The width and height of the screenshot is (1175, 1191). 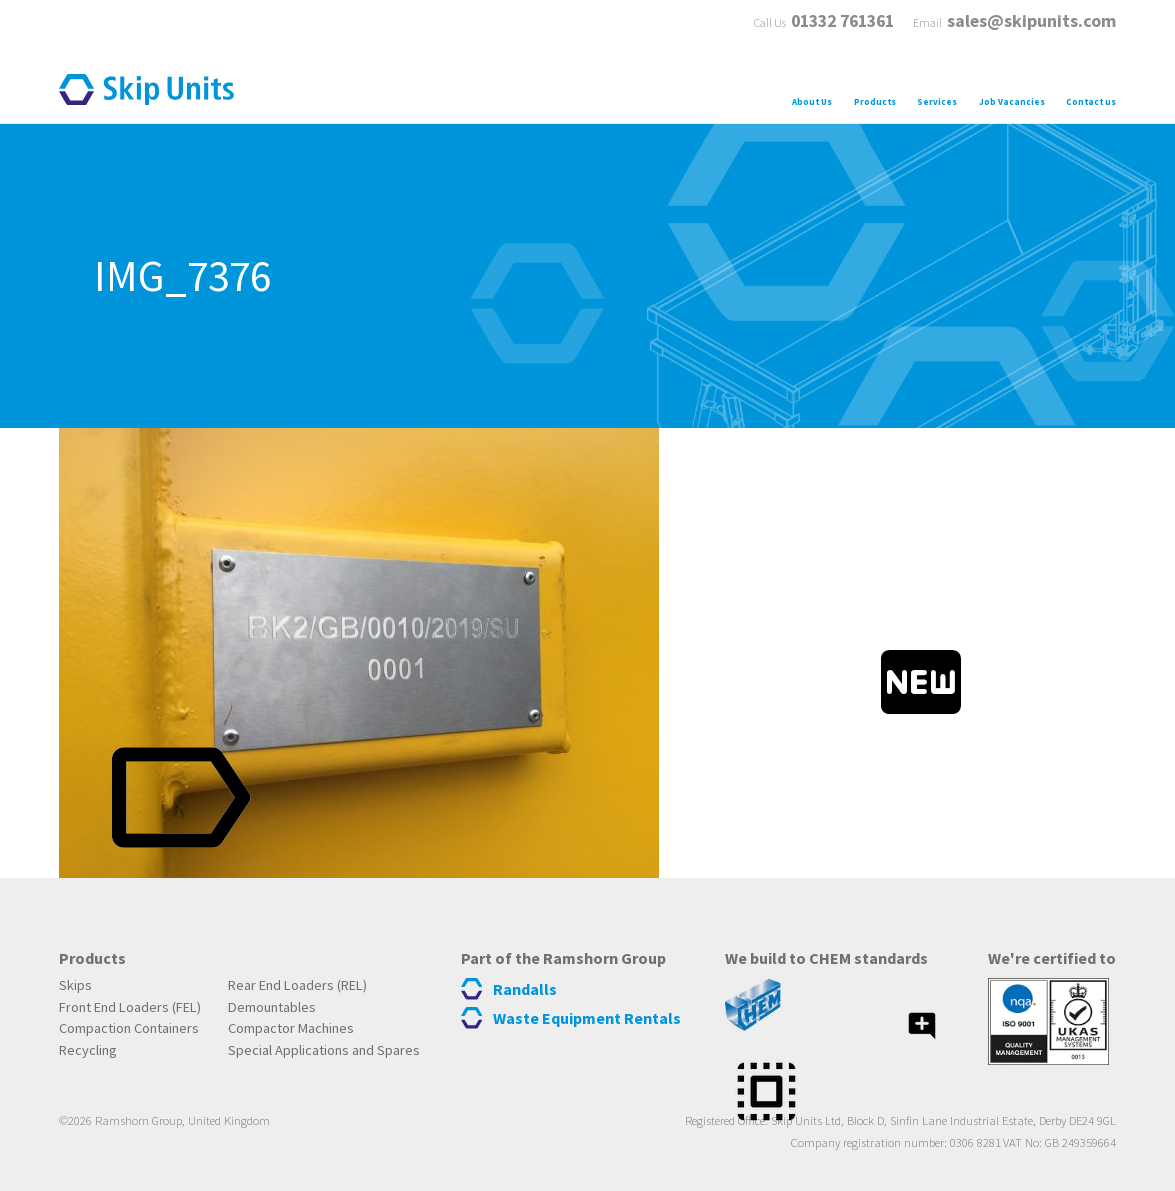 What do you see at coordinates (921, 682) in the screenshot?
I see `indicates new content or recently added items` at bounding box center [921, 682].